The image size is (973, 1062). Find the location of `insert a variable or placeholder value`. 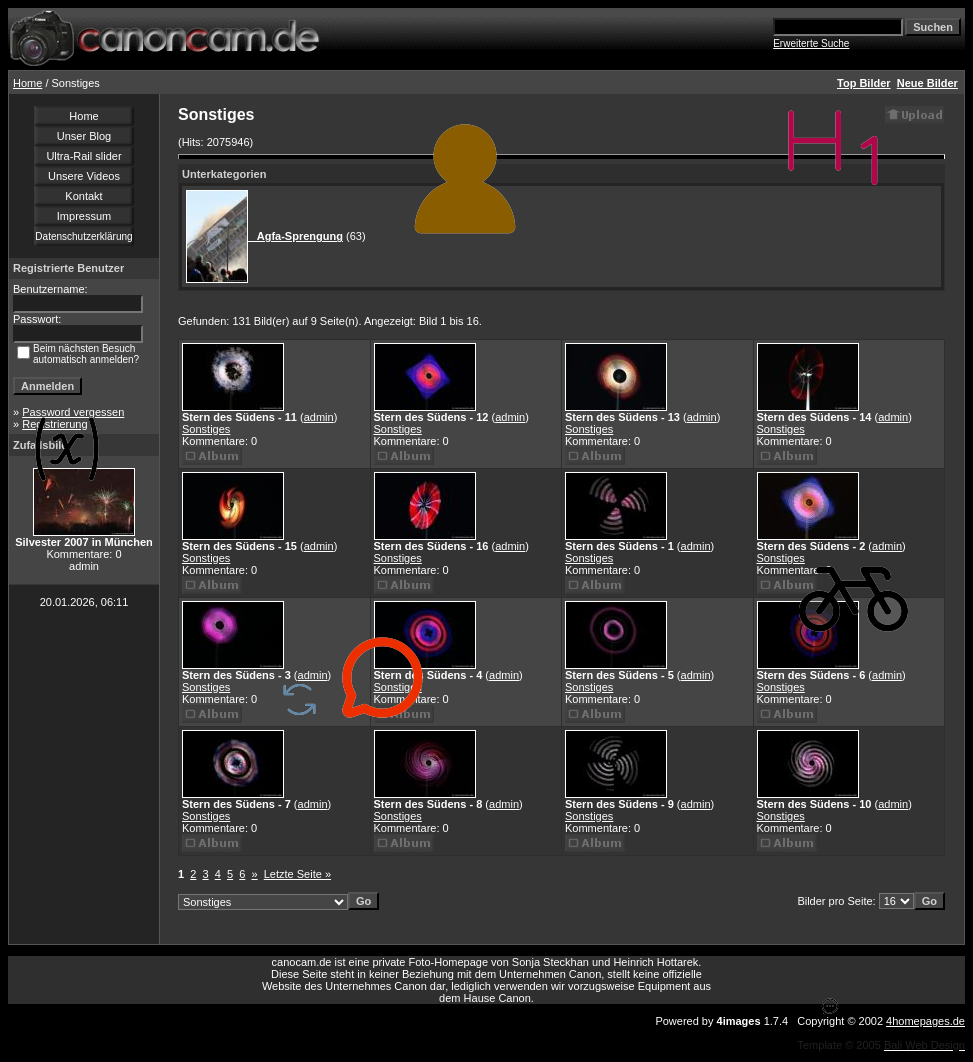

insert a variable or placeholder value is located at coordinates (67, 449).